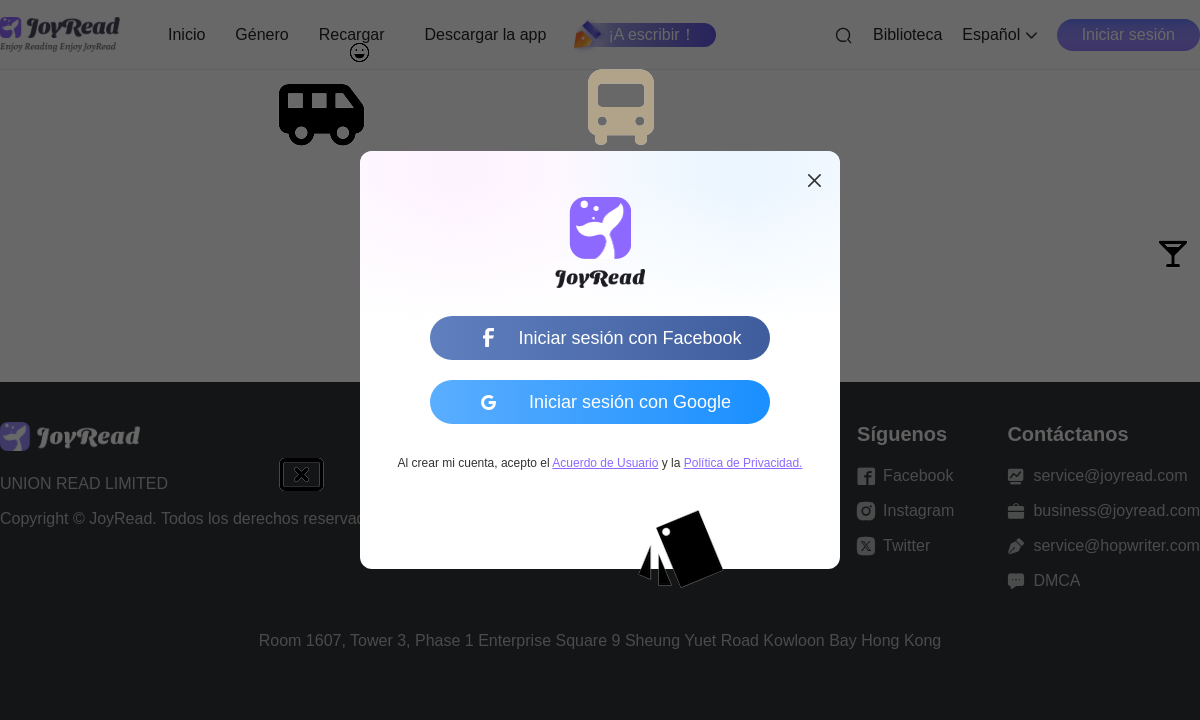  What do you see at coordinates (321, 112) in the screenshot?
I see `book a shuttle or van service` at bounding box center [321, 112].